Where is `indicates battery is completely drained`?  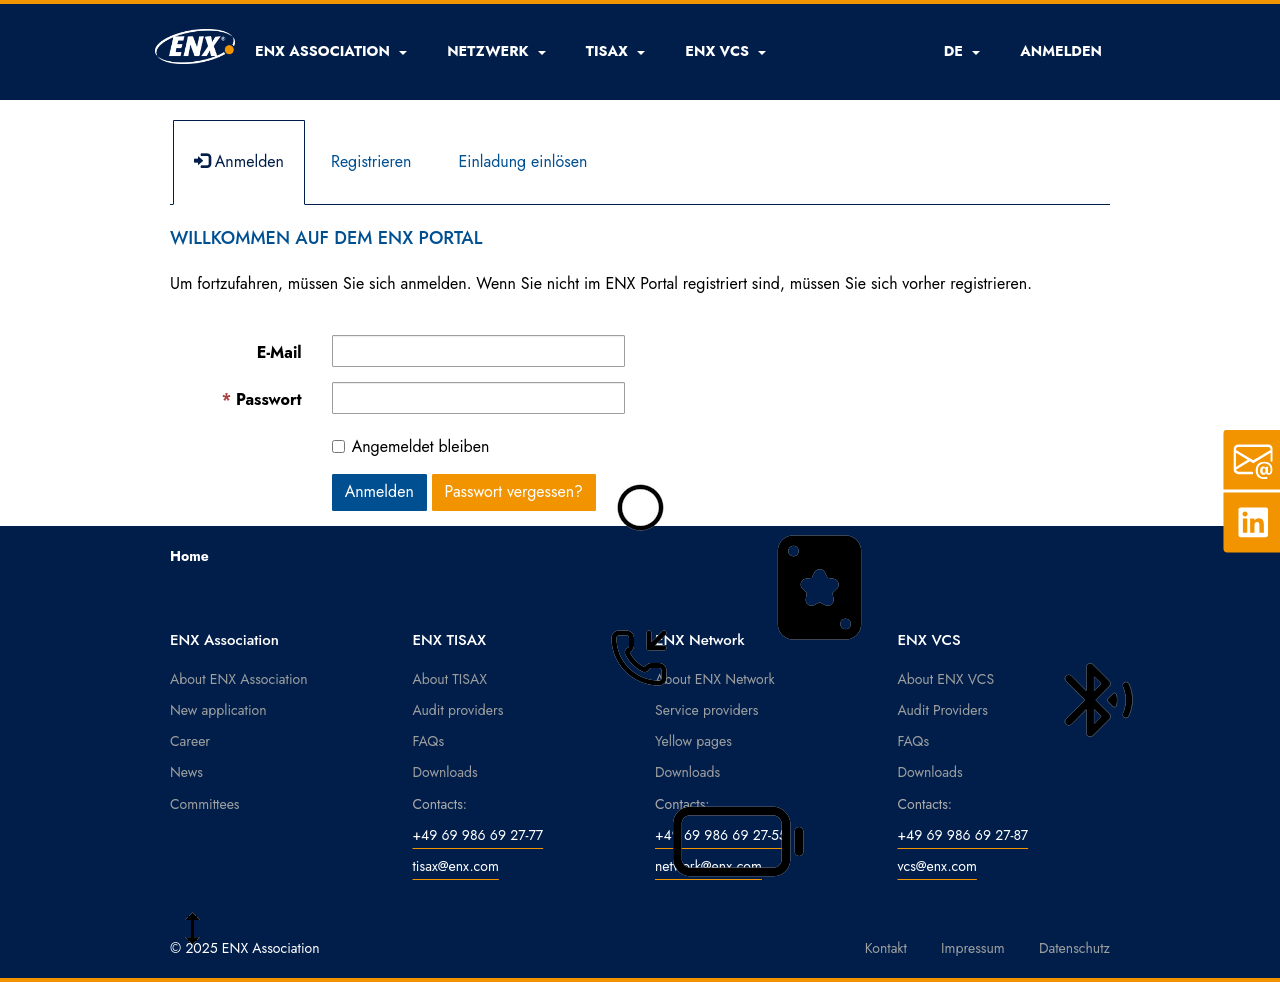
indicates battery is completely drained is located at coordinates (738, 841).